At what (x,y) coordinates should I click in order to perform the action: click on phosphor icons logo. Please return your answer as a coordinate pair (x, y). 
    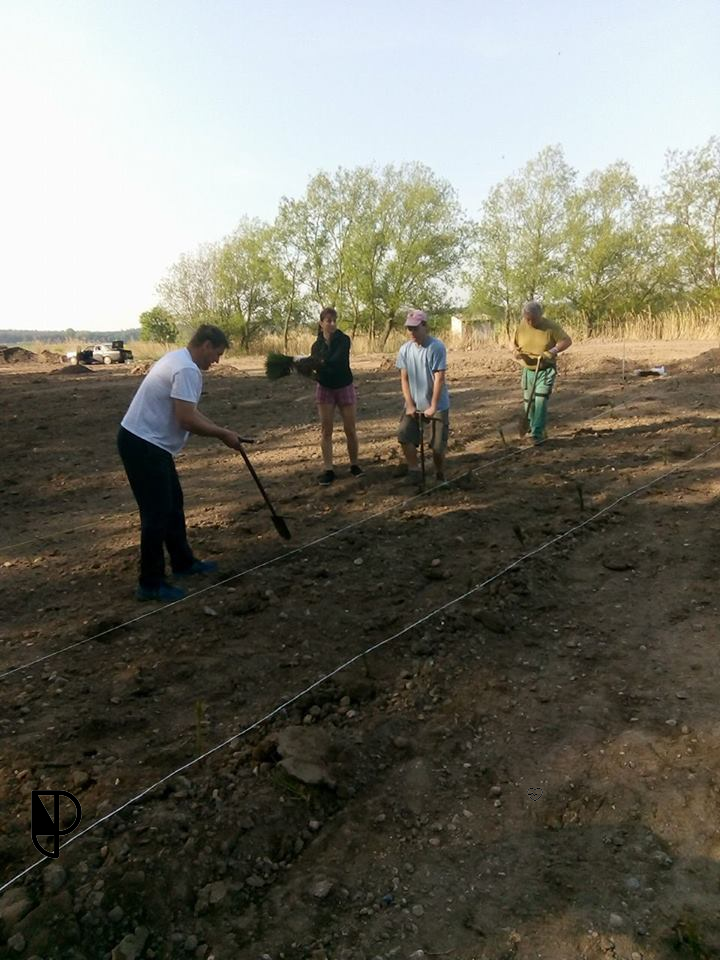
    Looking at the image, I should click on (51, 820).